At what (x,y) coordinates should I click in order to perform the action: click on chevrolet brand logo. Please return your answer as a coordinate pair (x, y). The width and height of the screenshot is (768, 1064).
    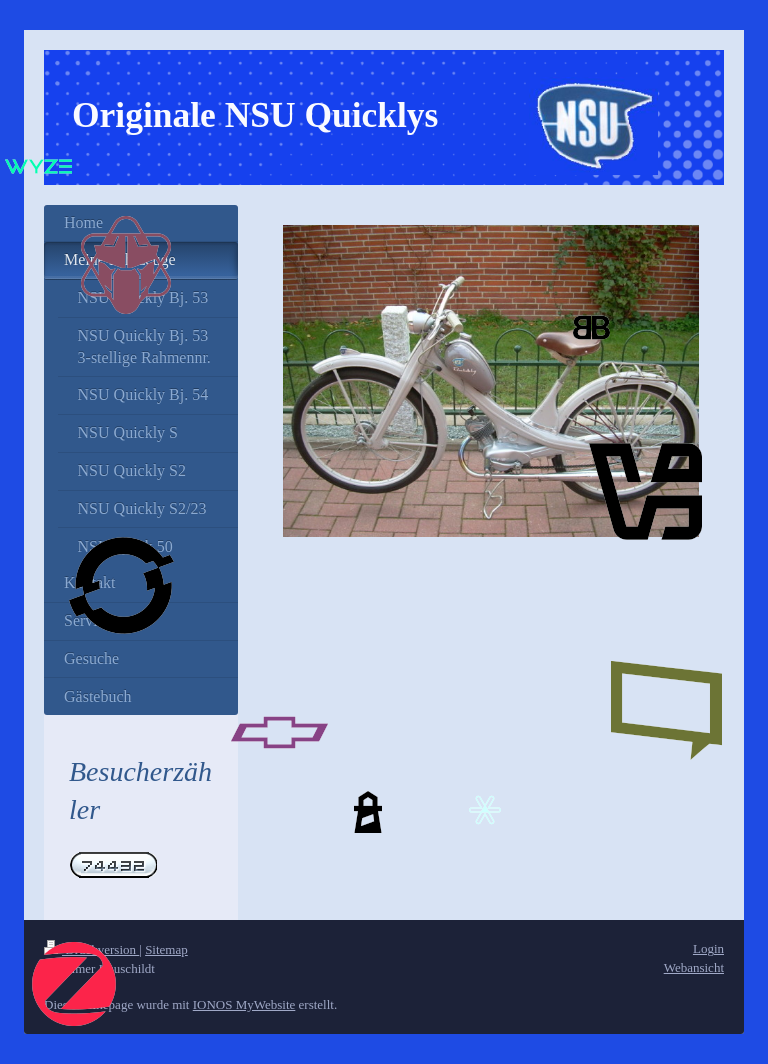
    Looking at the image, I should click on (279, 732).